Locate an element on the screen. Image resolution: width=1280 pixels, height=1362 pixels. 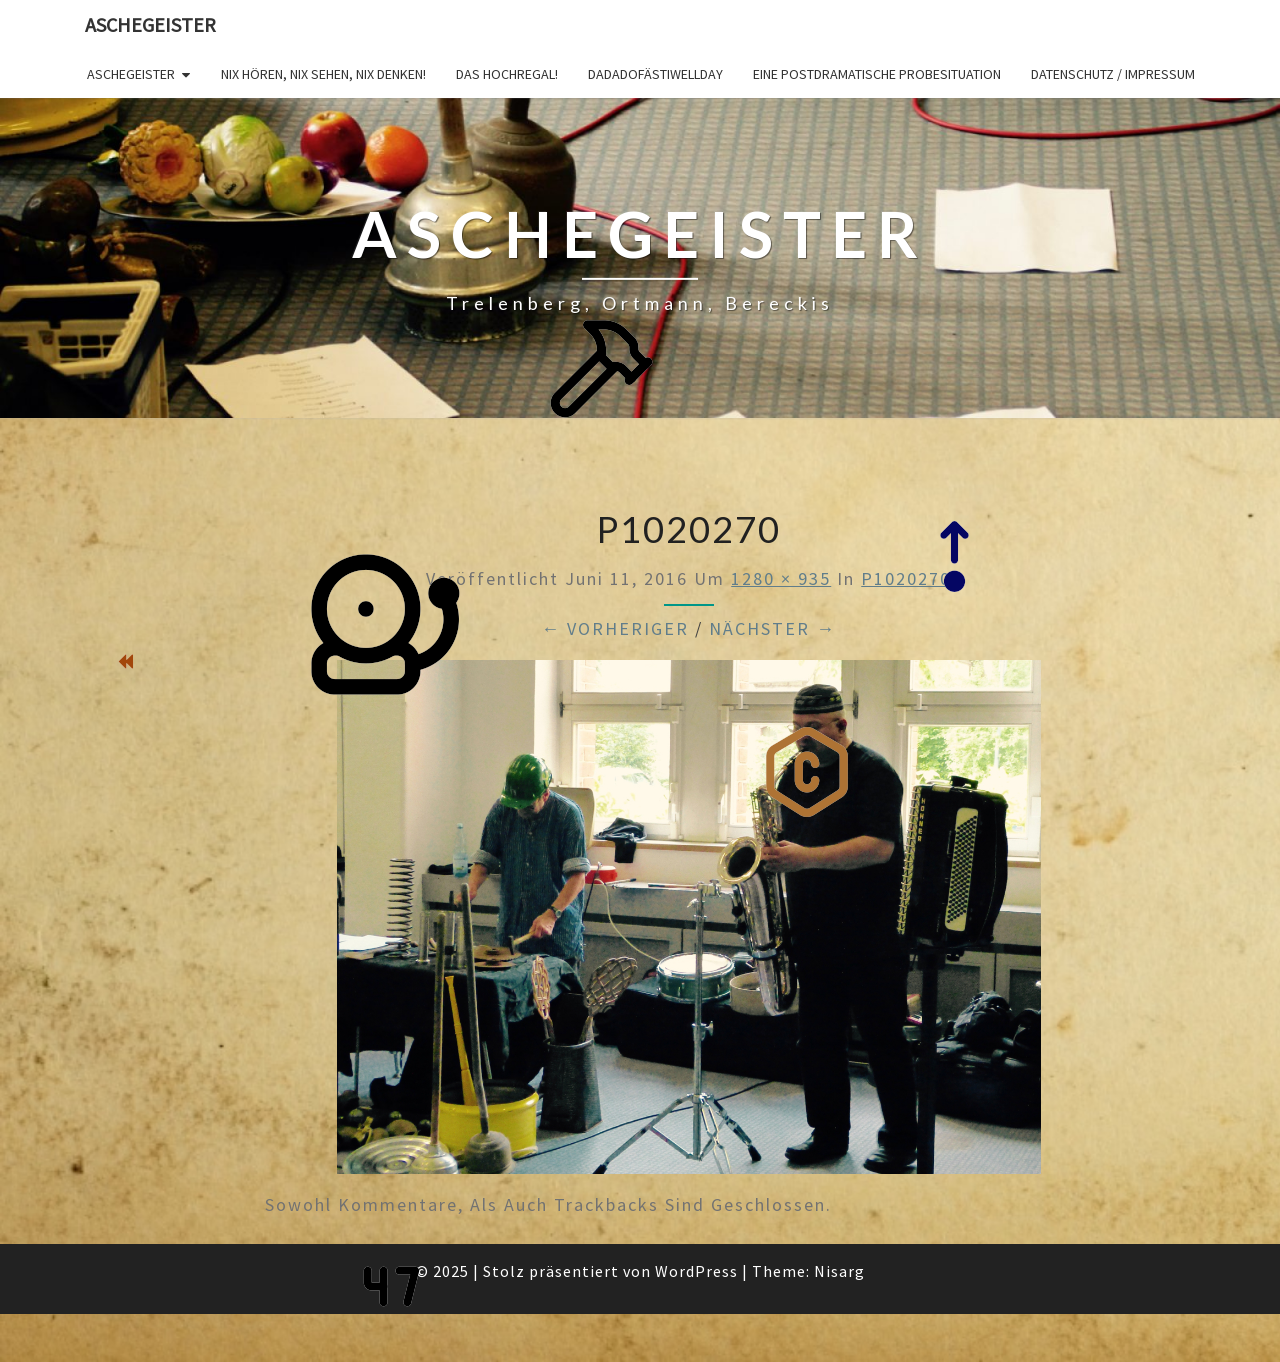
indicates item number 47 in a list or sequence is located at coordinates (391, 1286).